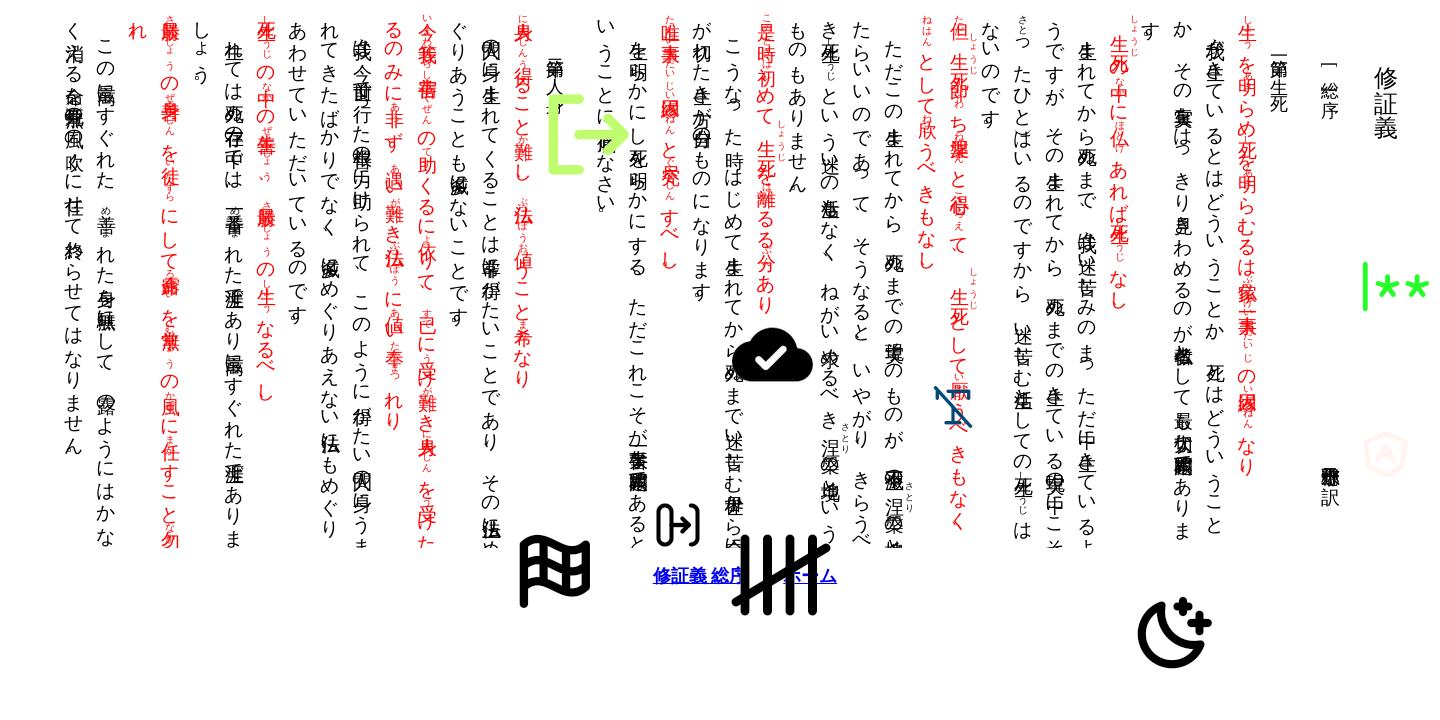 The width and height of the screenshot is (1440, 720). I want to click on sign out of your account, so click(585, 134).